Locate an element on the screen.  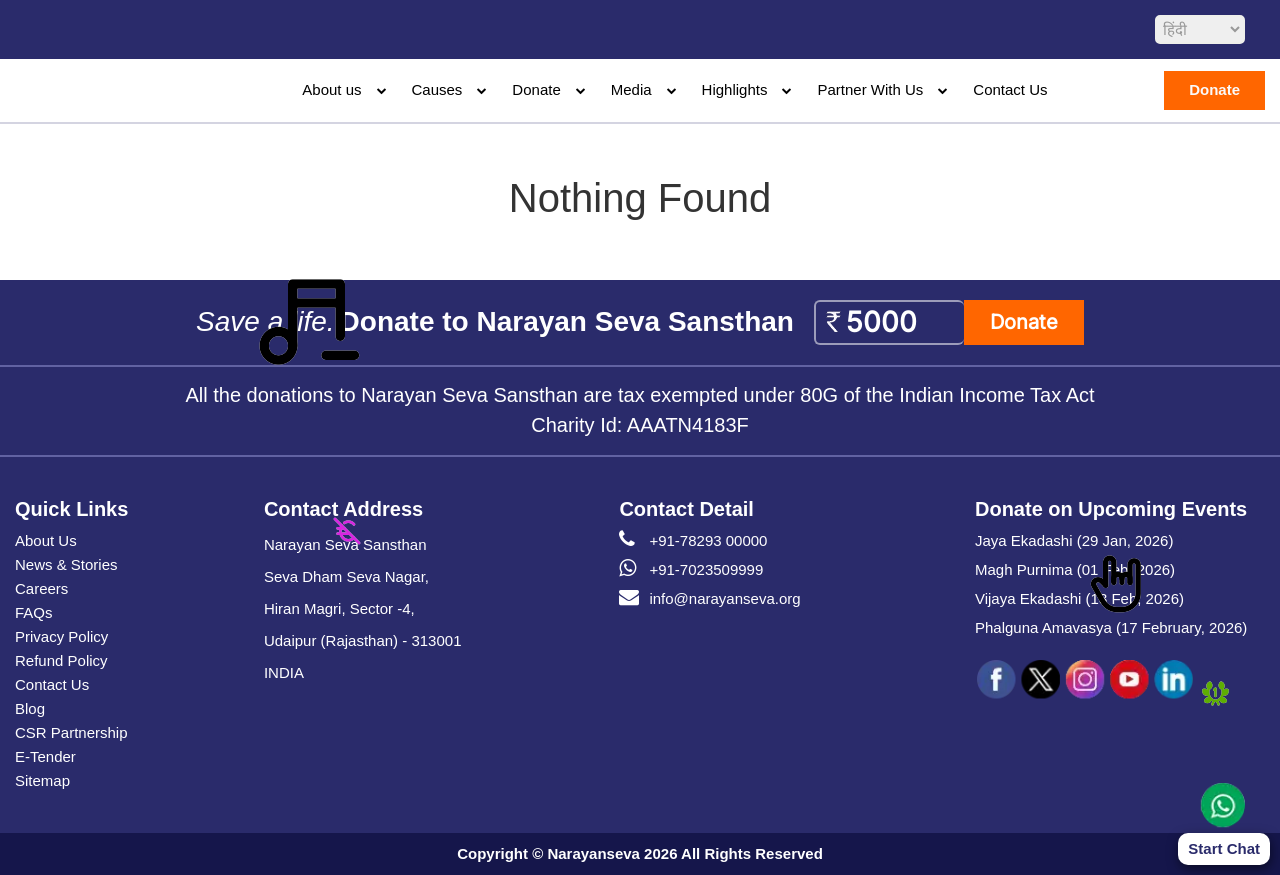
remove a song from playlist is located at coordinates (307, 322).